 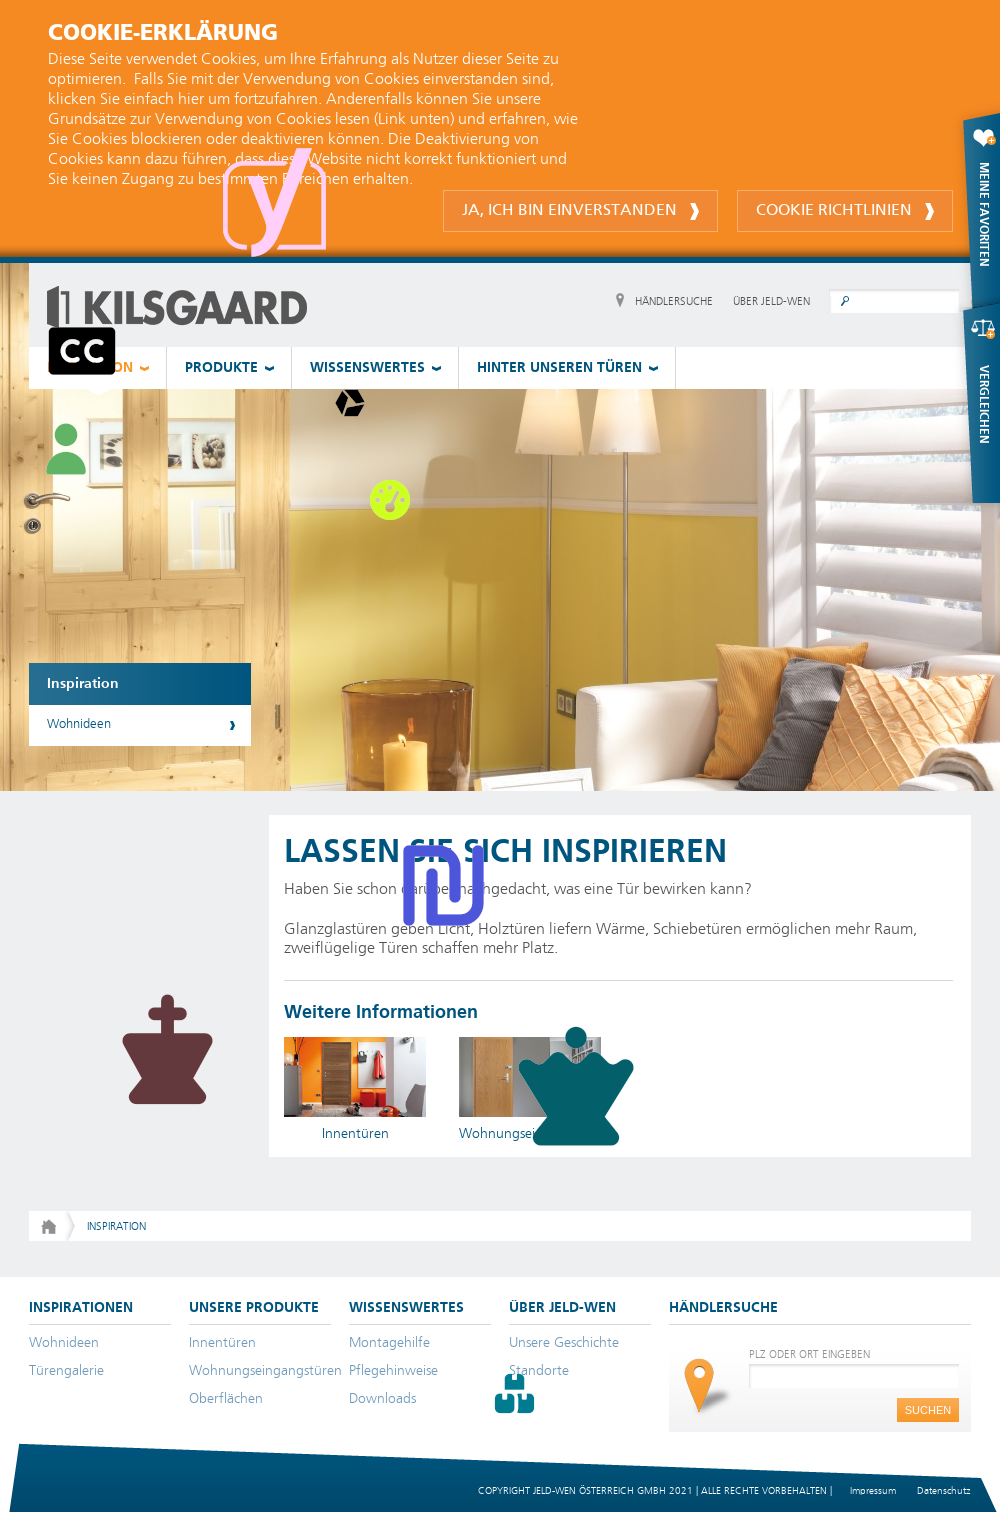 I want to click on InstaLOD brand logo, so click(x=350, y=403).